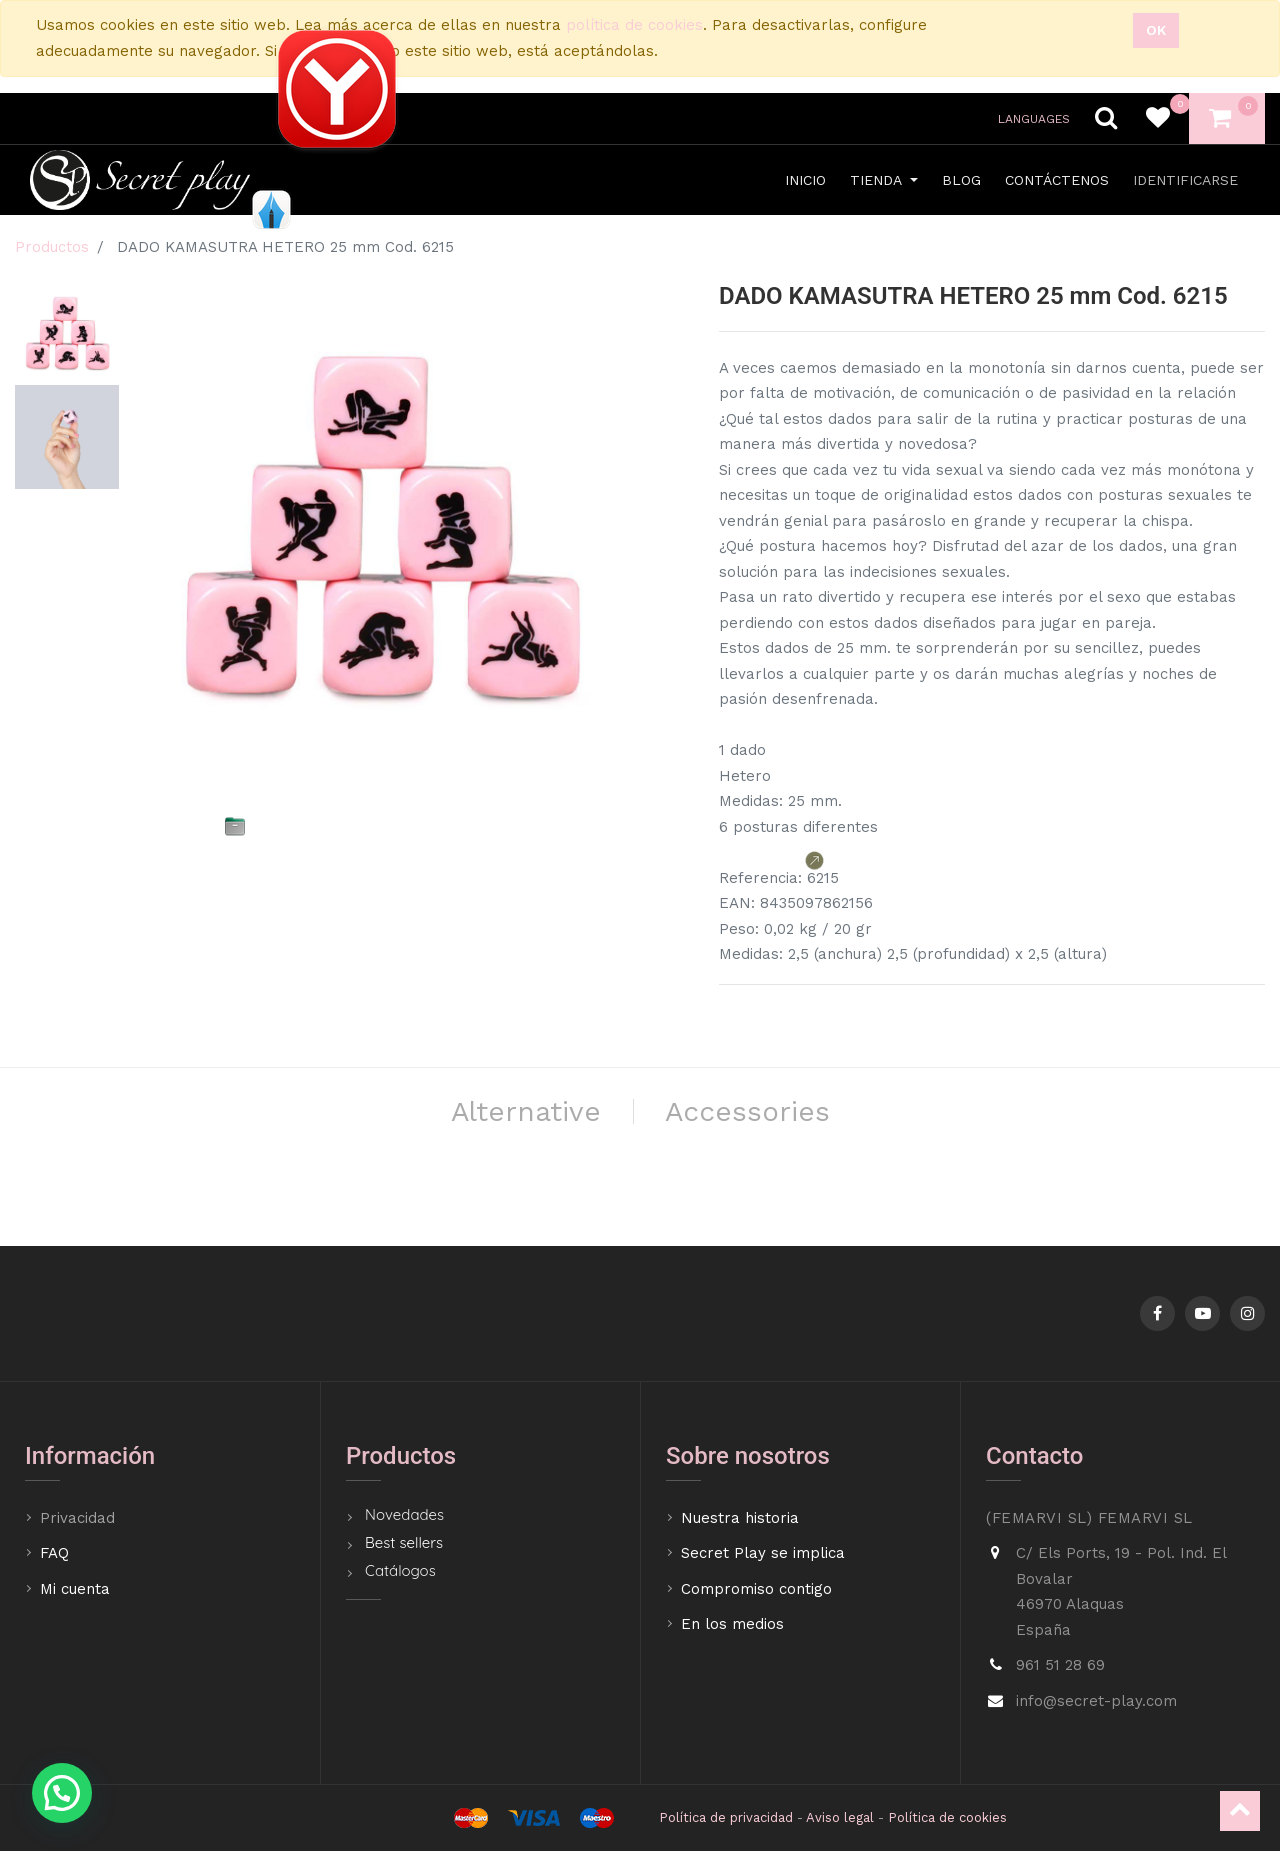 This screenshot has height=1851, width=1280. Describe the element at coordinates (337, 89) in the screenshot. I see `open the Yandex app` at that location.